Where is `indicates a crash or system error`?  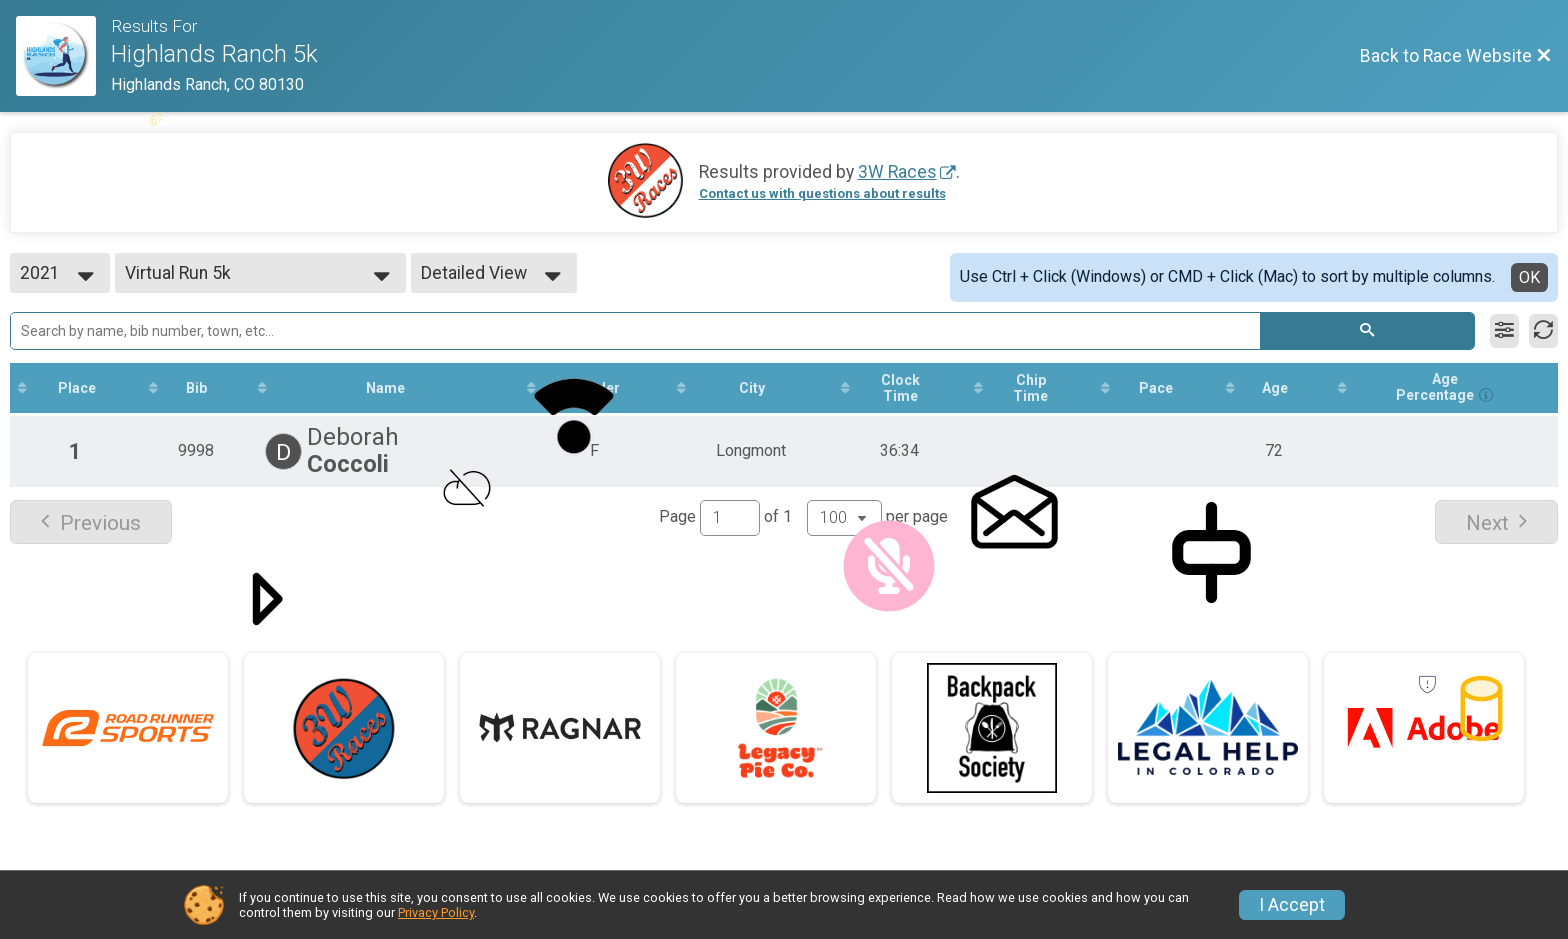
indicates a crash or system error is located at coordinates (156, 119).